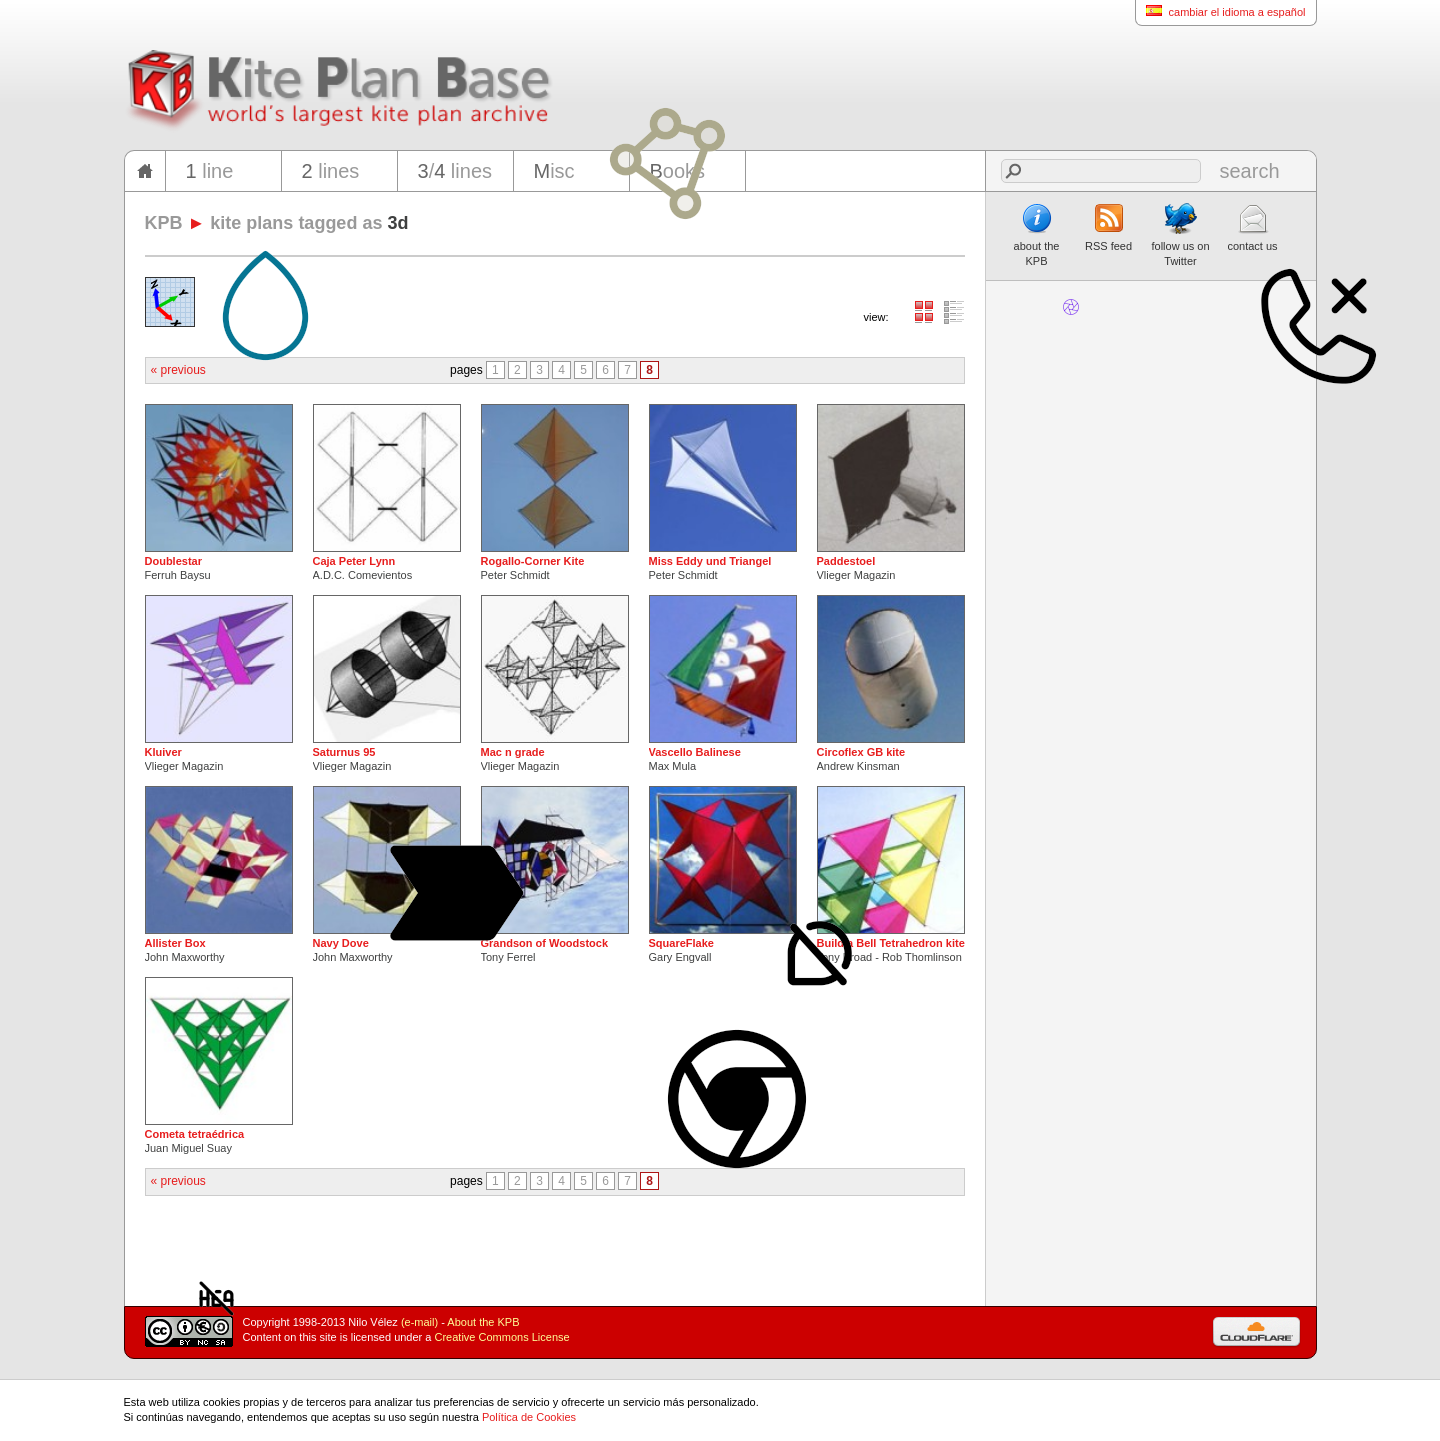 This screenshot has width=1440, height=1441. I want to click on indicates water or liquid-related settings, so click(265, 309).